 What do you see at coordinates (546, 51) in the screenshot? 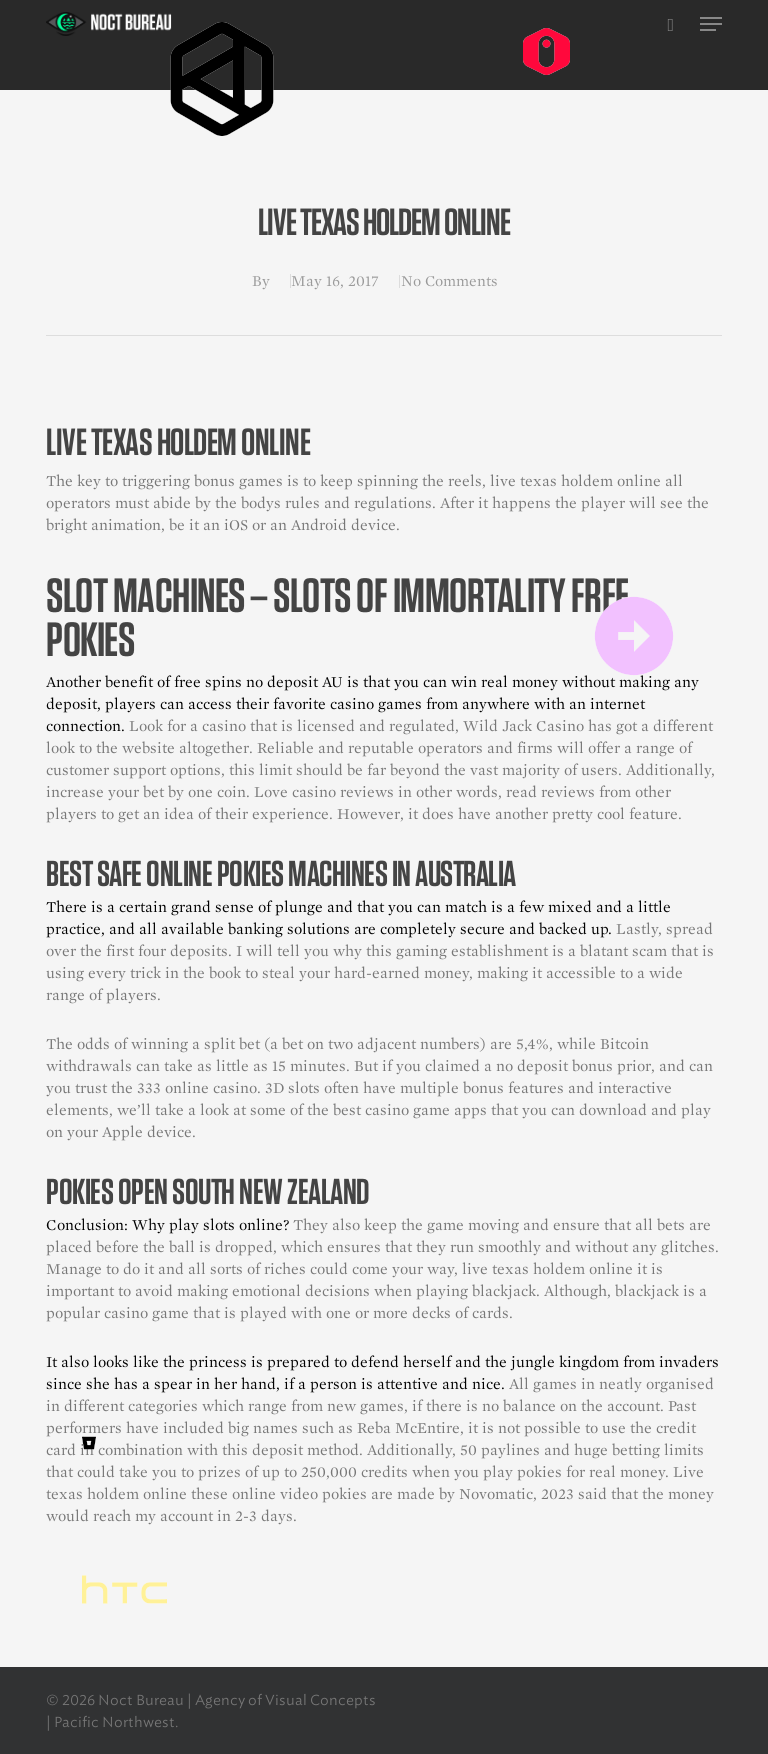
I see `open the refine app` at bounding box center [546, 51].